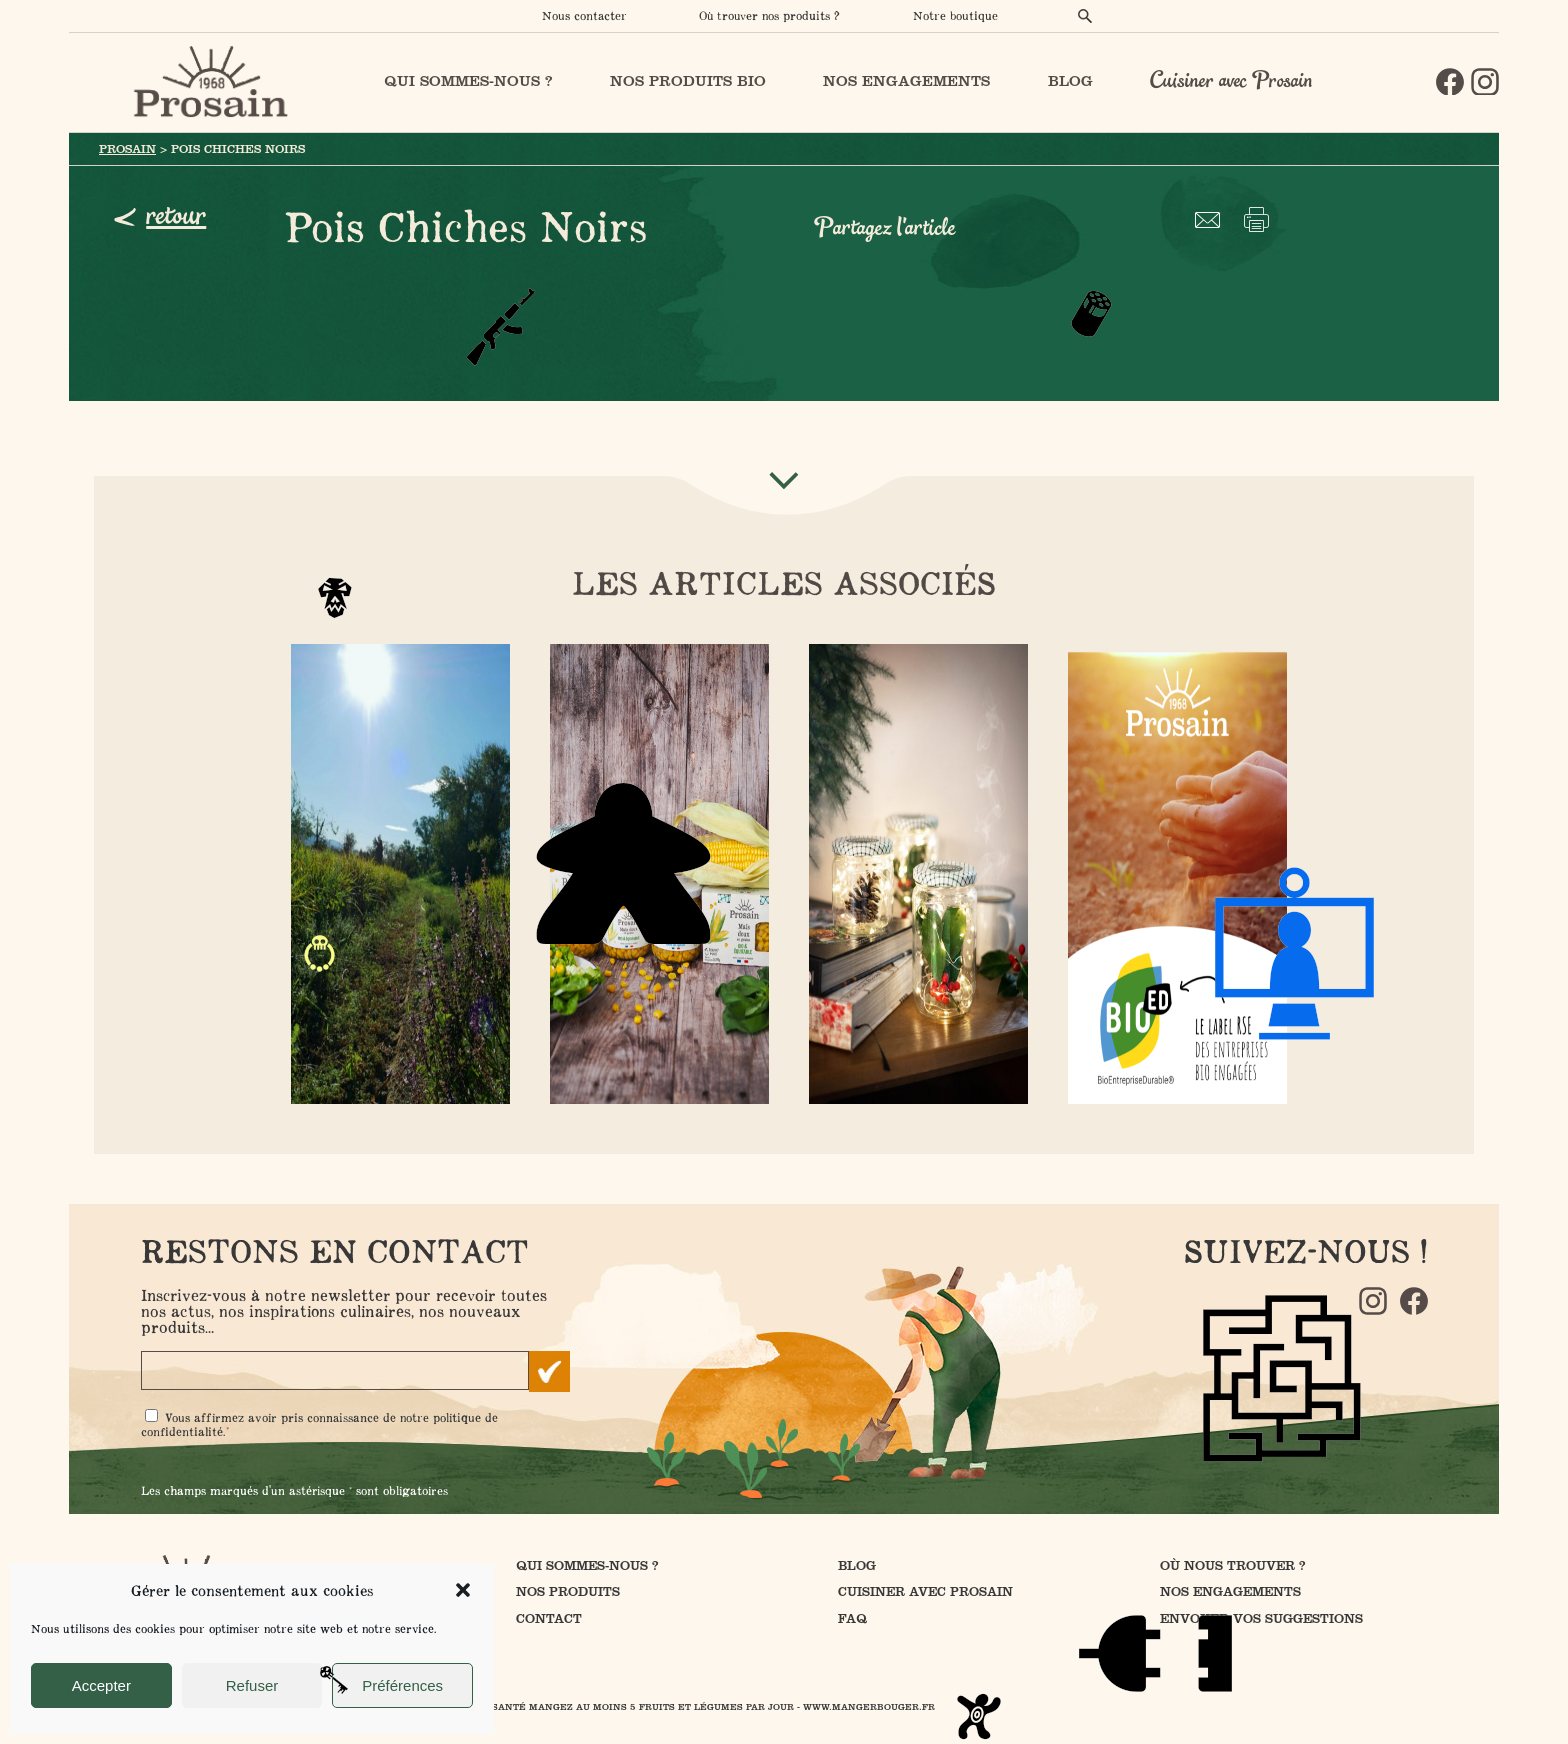 This screenshot has width=1568, height=1744. I want to click on start or join a video conference call, so click(1294, 953).